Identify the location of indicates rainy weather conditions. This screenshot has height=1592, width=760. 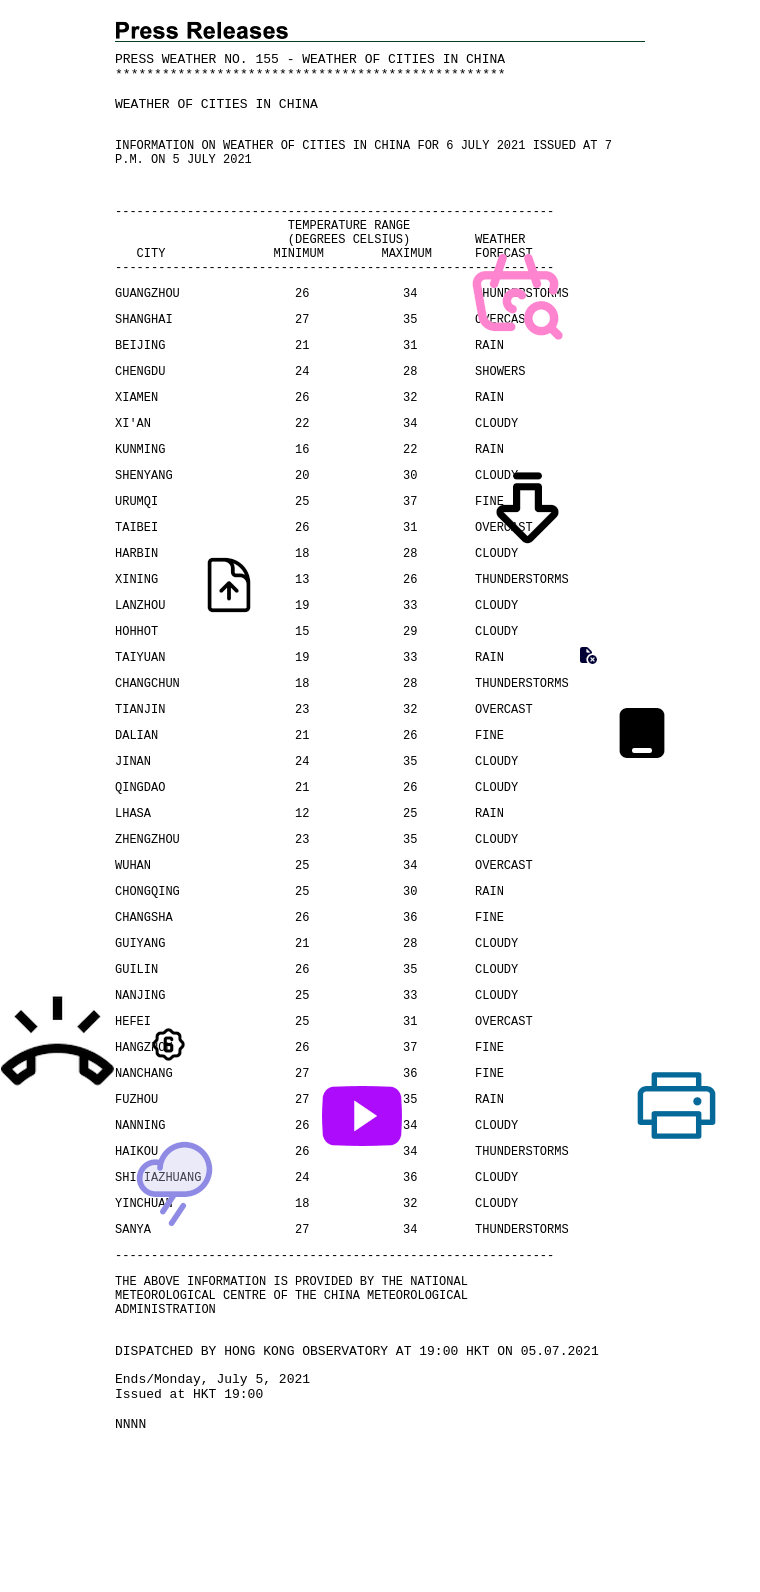
(174, 1182).